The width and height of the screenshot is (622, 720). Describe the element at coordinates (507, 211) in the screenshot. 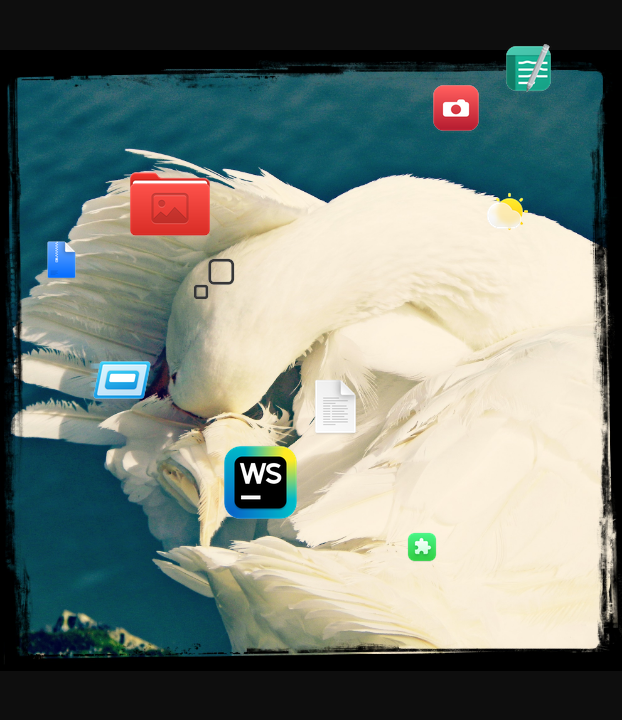

I see `indicates partly cloudy weather conditions` at that location.